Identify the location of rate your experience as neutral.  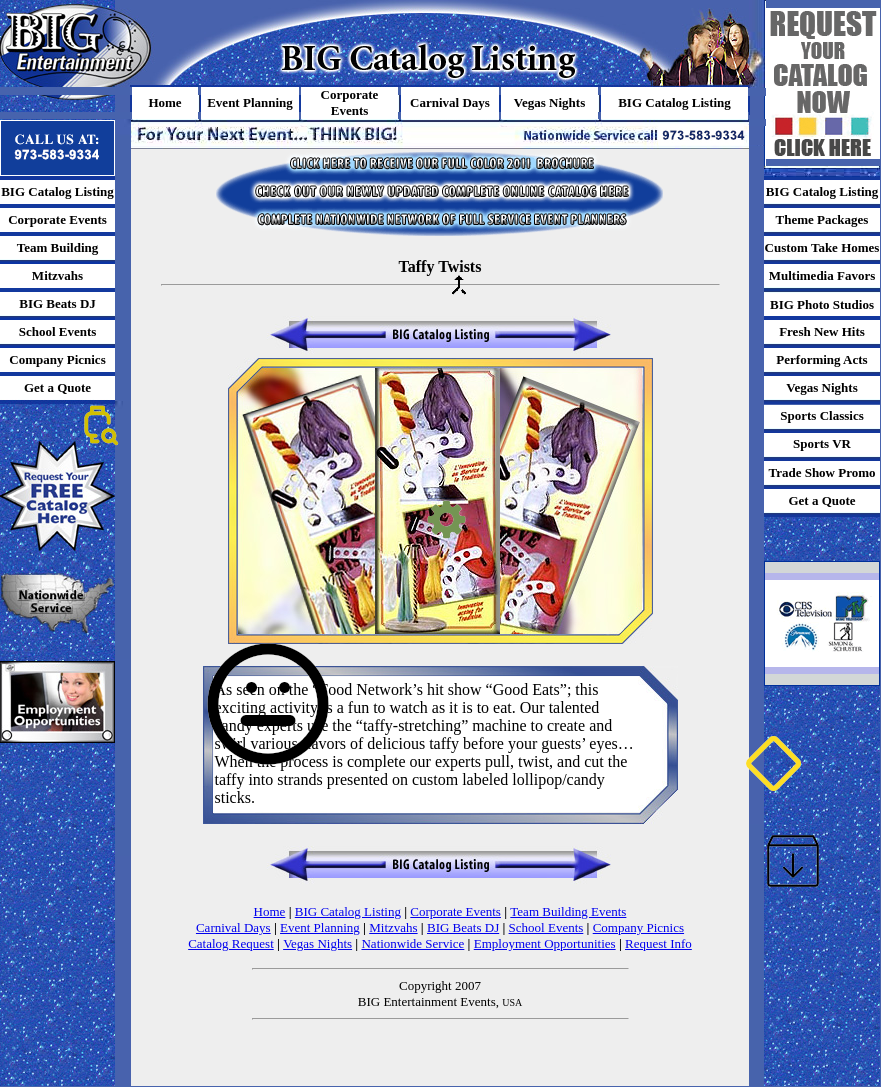
(268, 704).